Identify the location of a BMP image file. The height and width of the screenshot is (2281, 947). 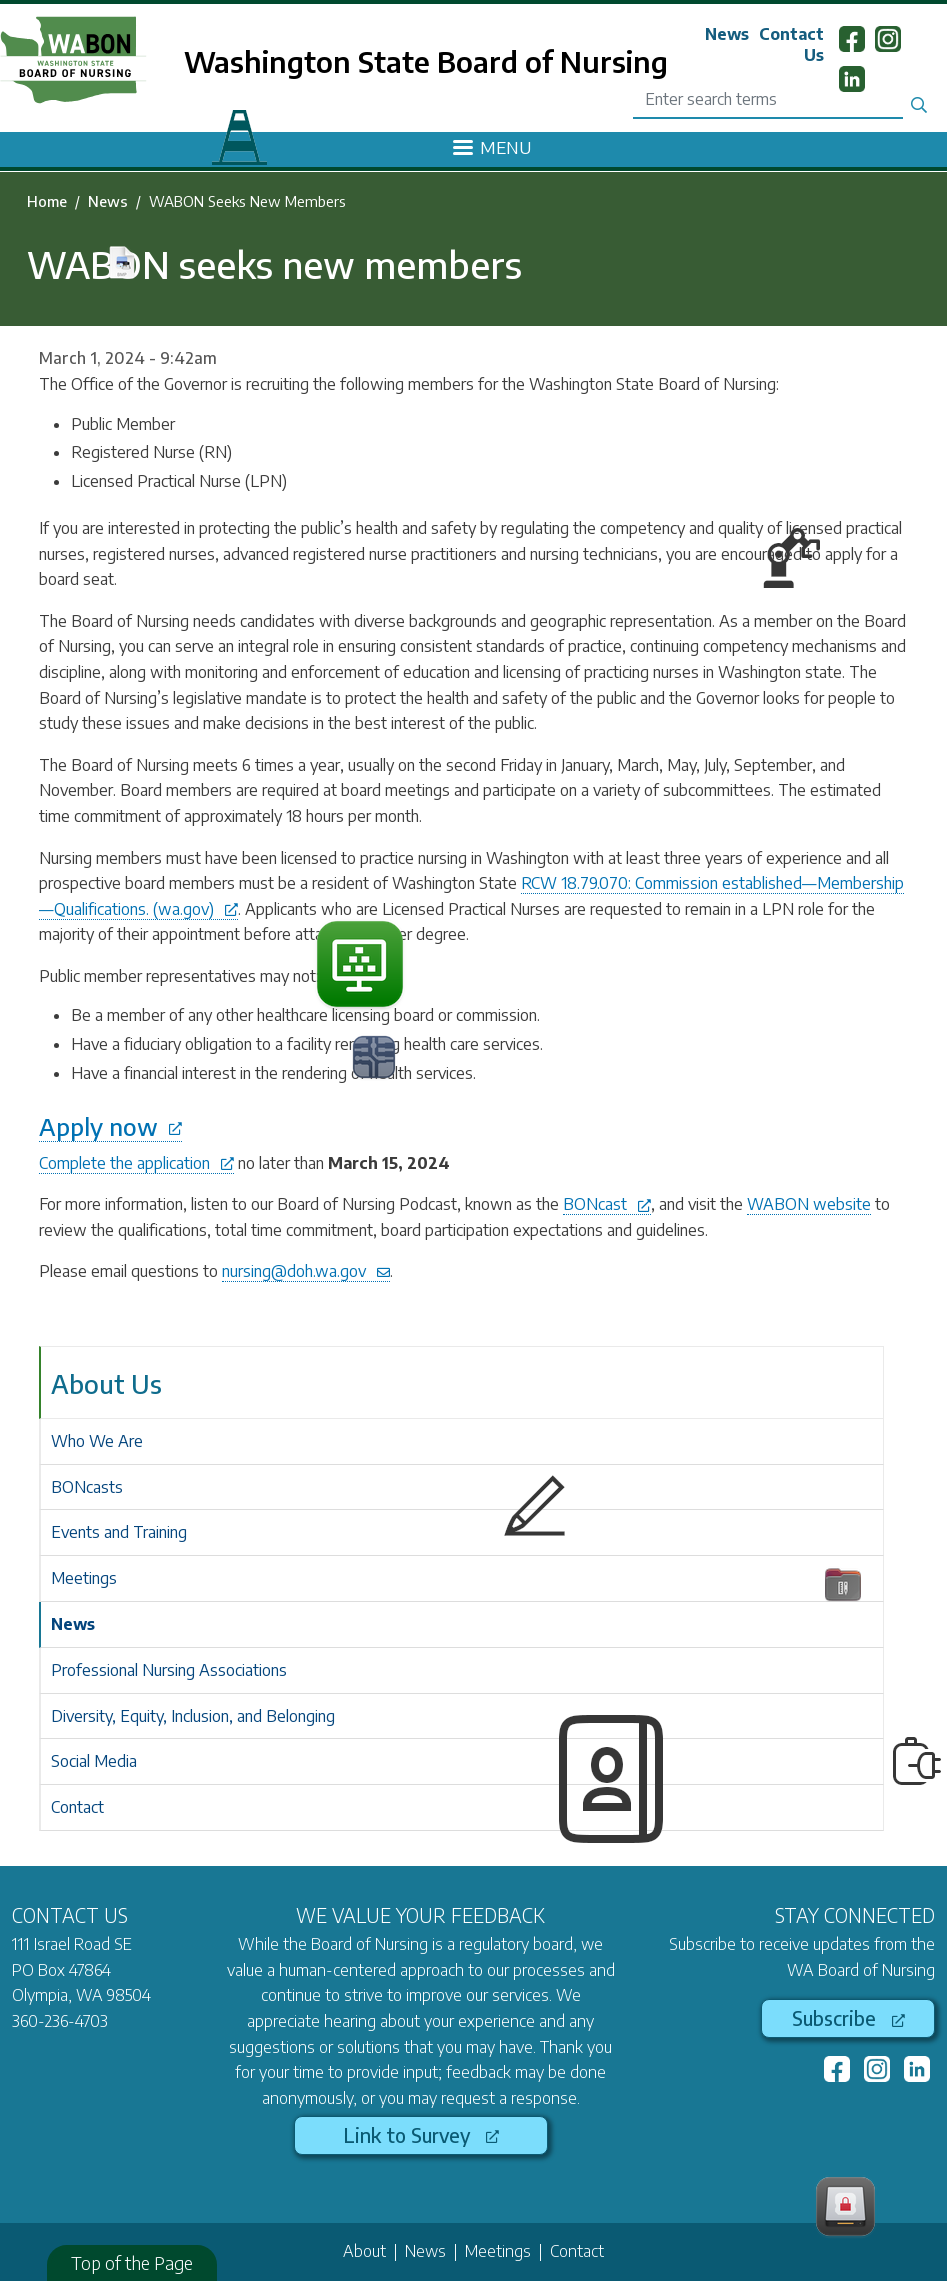
(122, 263).